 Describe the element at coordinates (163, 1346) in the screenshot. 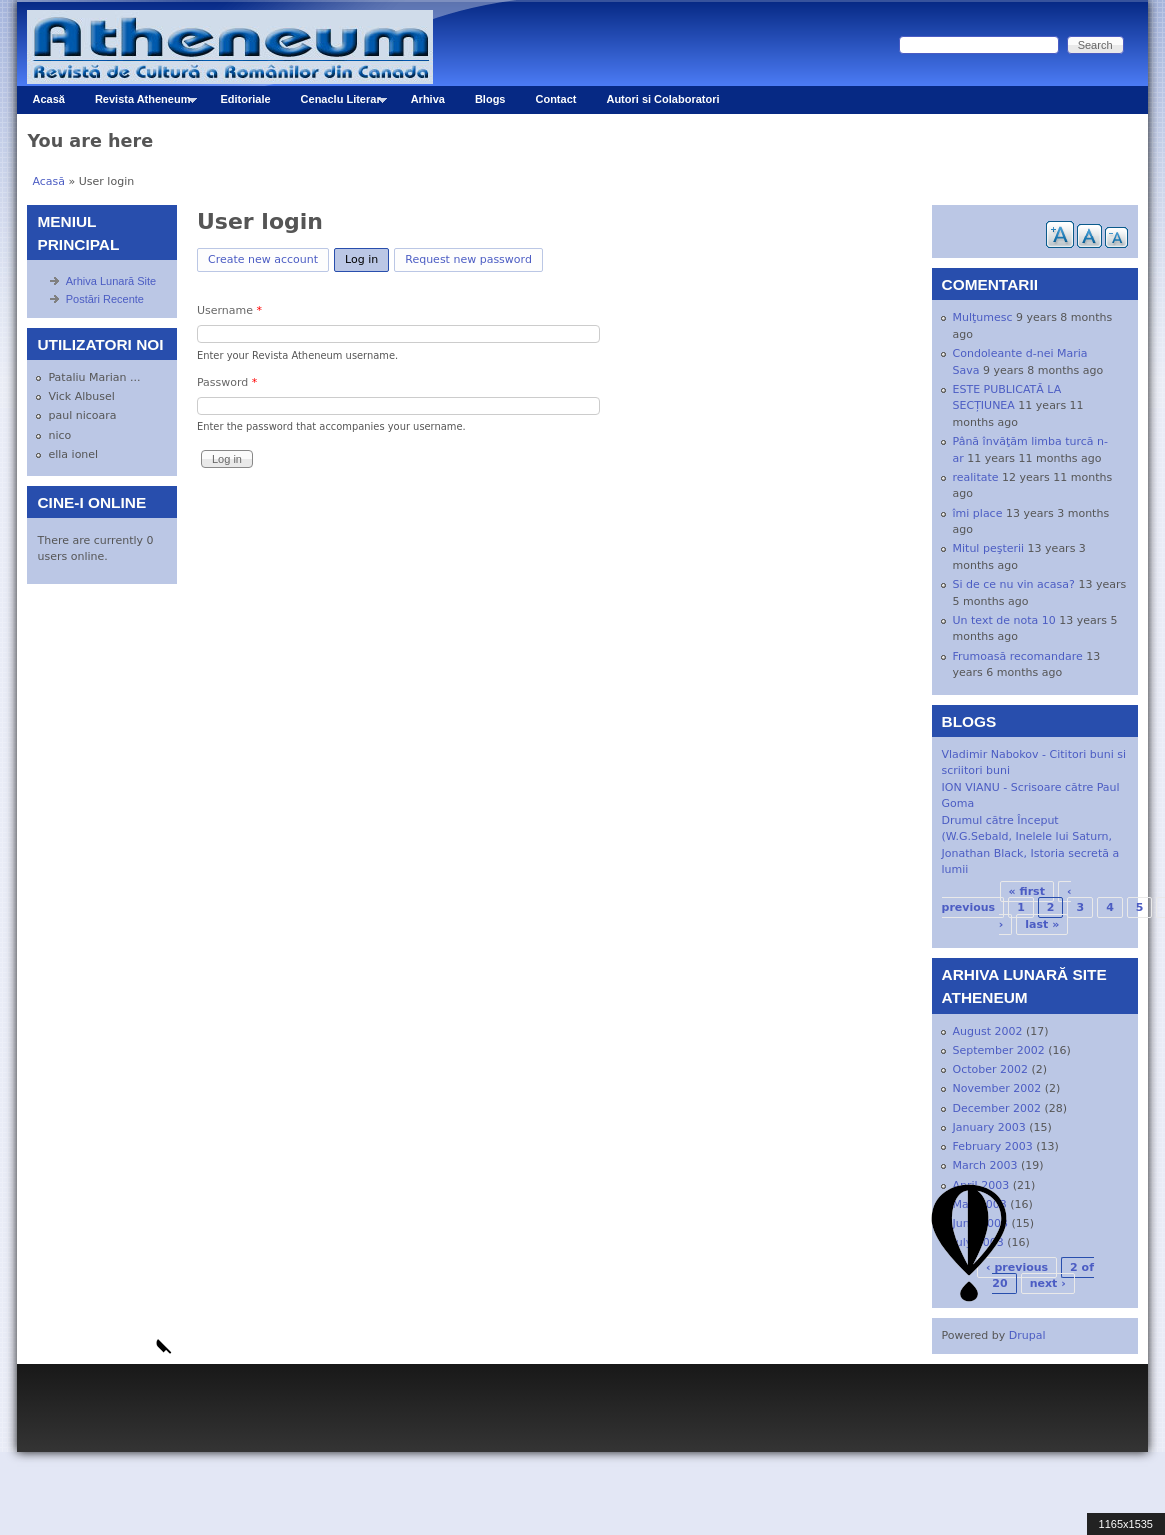

I see `kitchen or cooking-related feature` at that location.